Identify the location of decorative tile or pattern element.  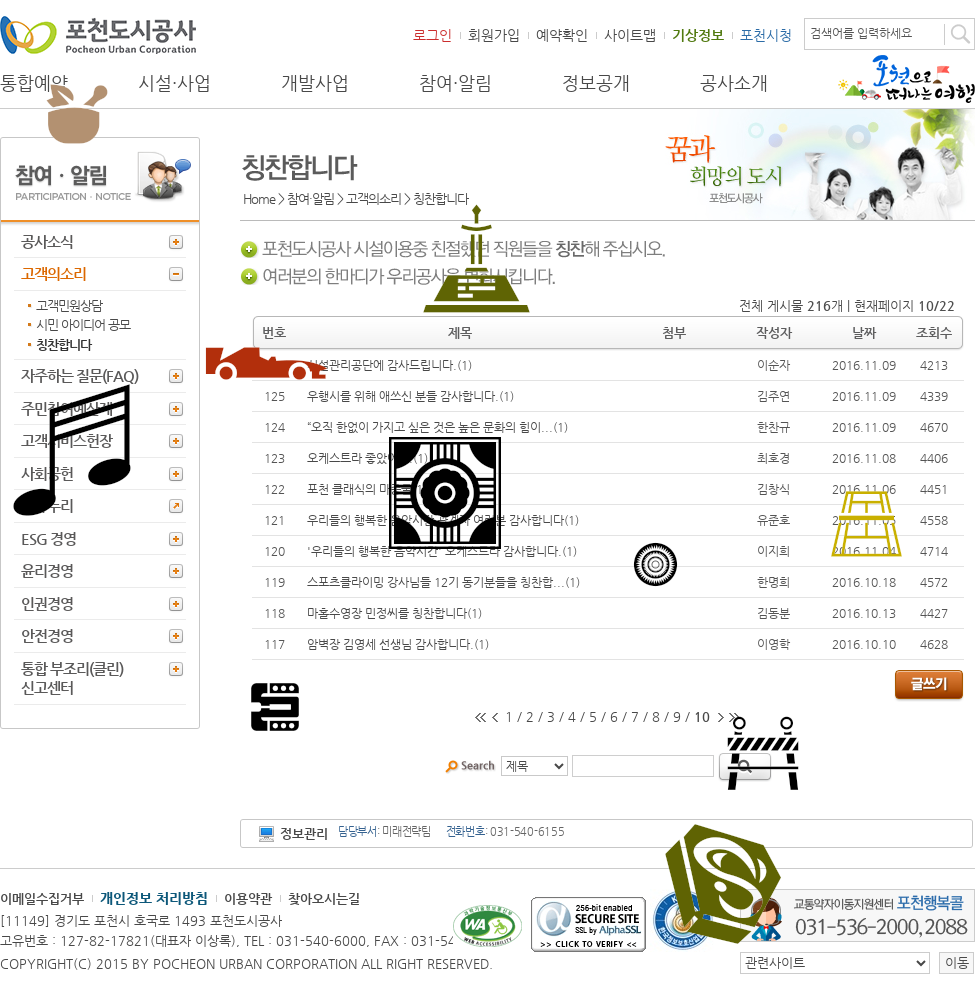
(445, 493).